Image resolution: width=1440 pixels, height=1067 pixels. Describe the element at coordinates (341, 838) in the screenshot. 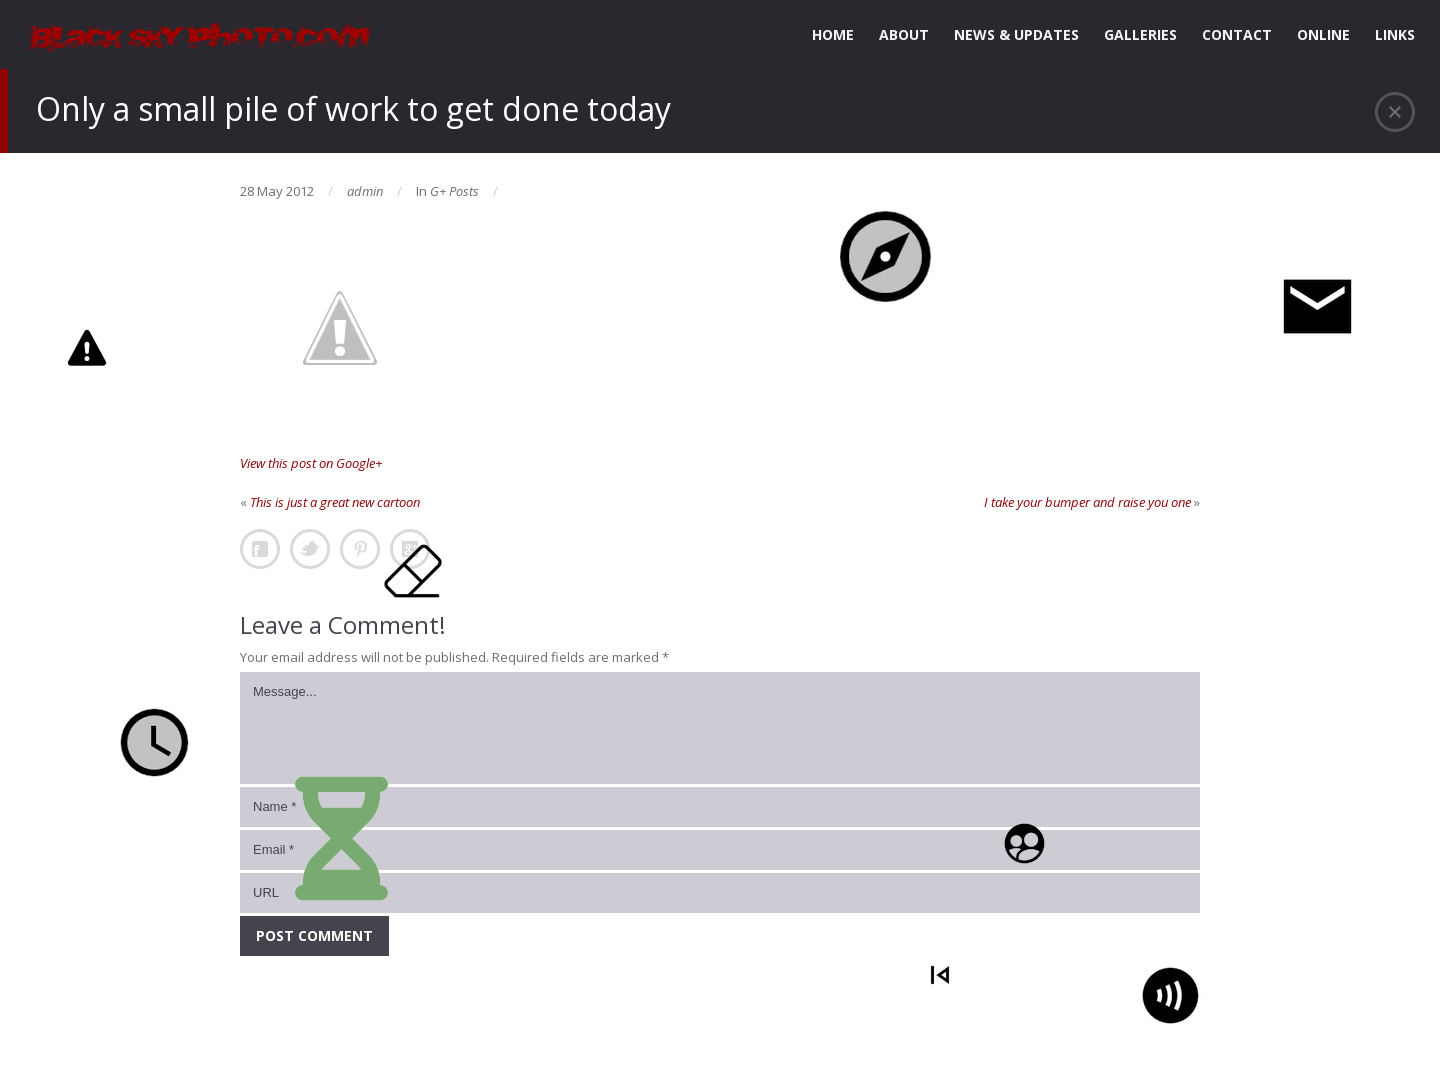

I see `indicates a task or process in progress` at that location.